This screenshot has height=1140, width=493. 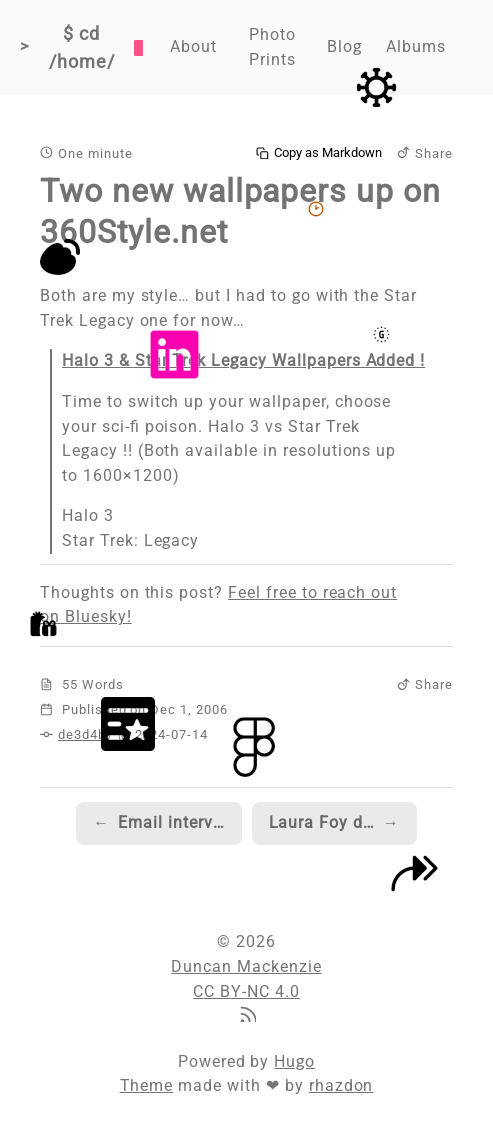 What do you see at coordinates (376, 87) in the screenshot?
I see `indicates virus or malware detected` at bounding box center [376, 87].